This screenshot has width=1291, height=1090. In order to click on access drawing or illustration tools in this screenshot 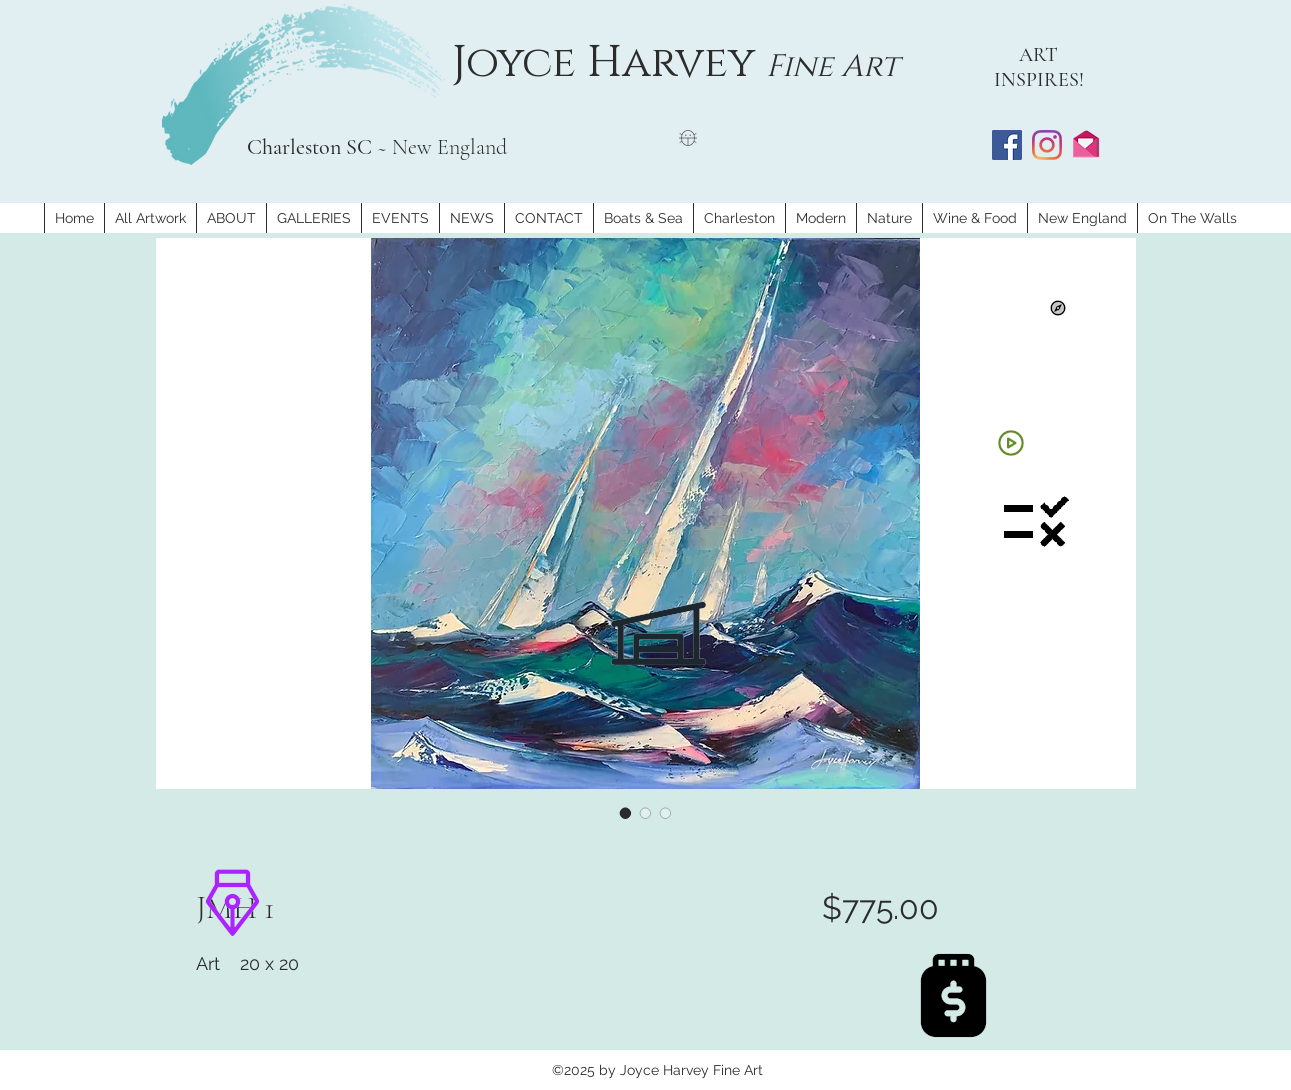, I will do `click(232, 900)`.